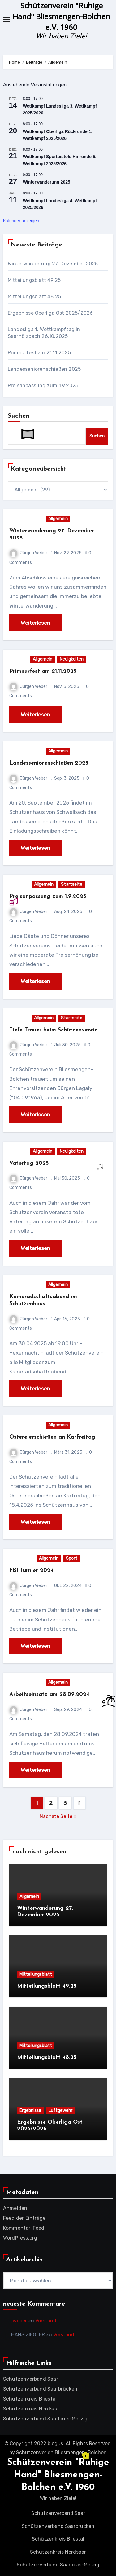 This screenshot has width=116, height=2576. Describe the element at coordinates (108, 1701) in the screenshot. I see `view vacation or travel destinations` at that location.